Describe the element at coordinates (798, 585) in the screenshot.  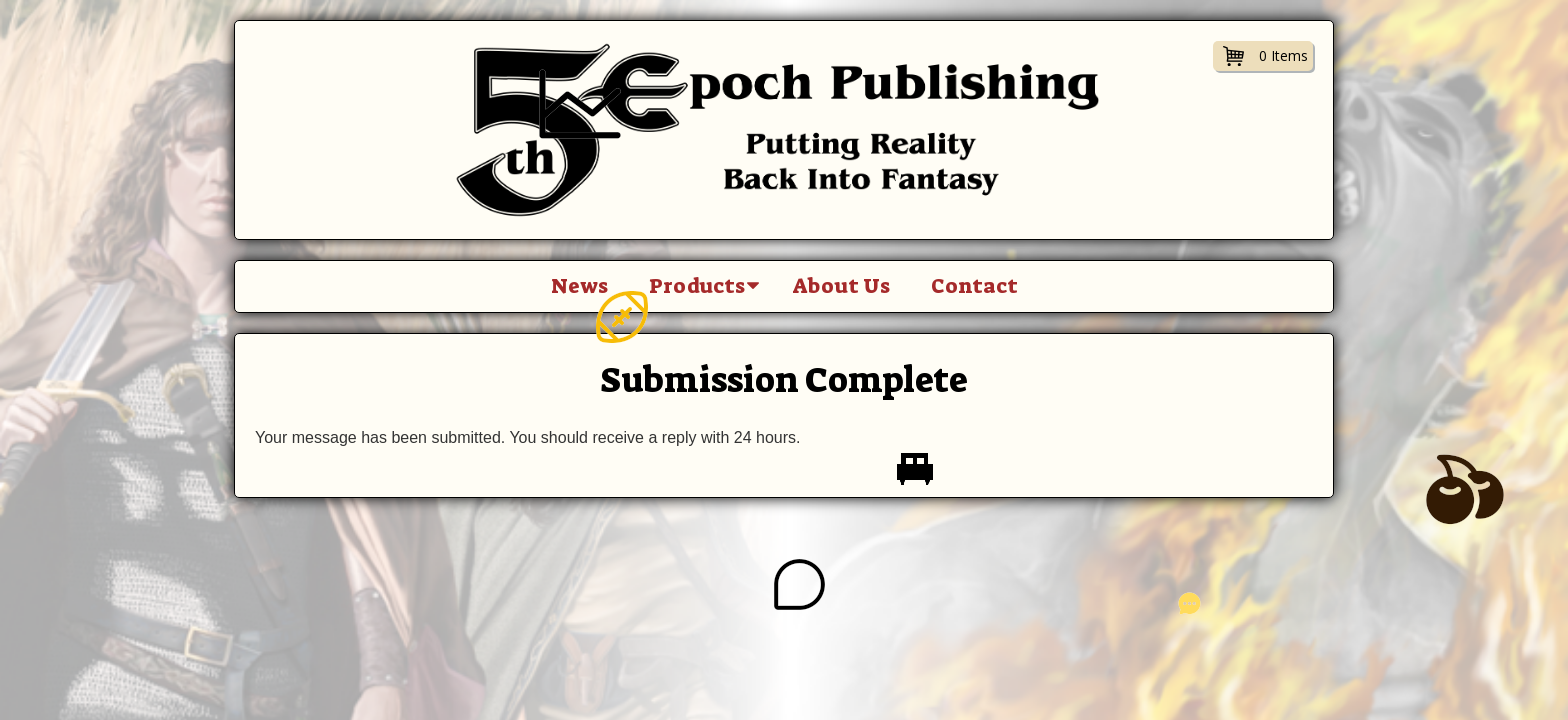
I see `open chat or messaging` at that location.